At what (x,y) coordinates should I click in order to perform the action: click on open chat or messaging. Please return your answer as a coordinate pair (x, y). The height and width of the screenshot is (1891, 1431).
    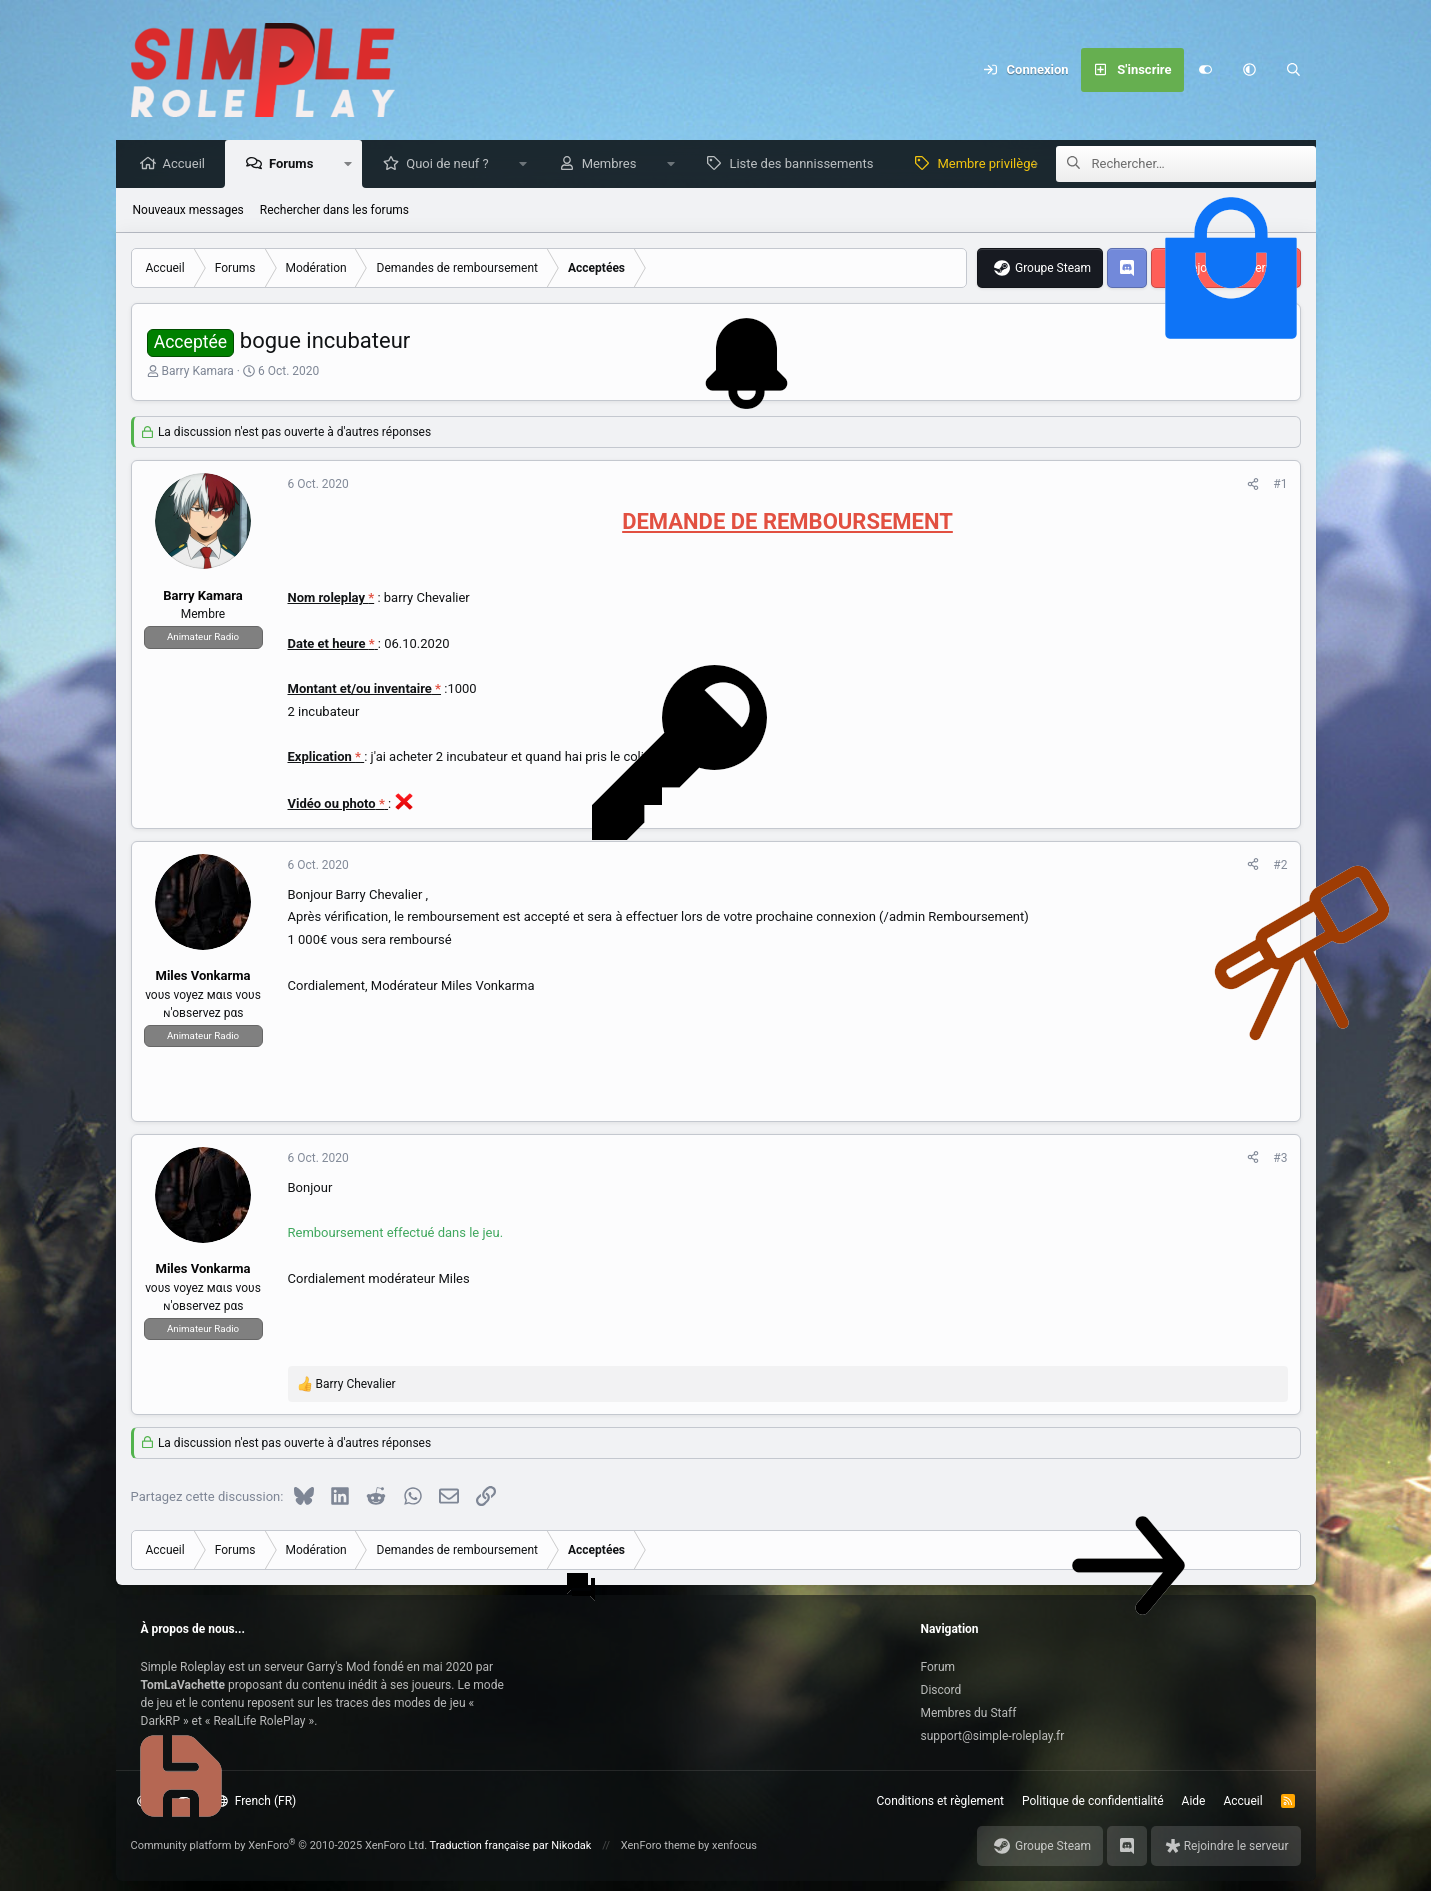
    Looking at the image, I should click on (581, 1587).